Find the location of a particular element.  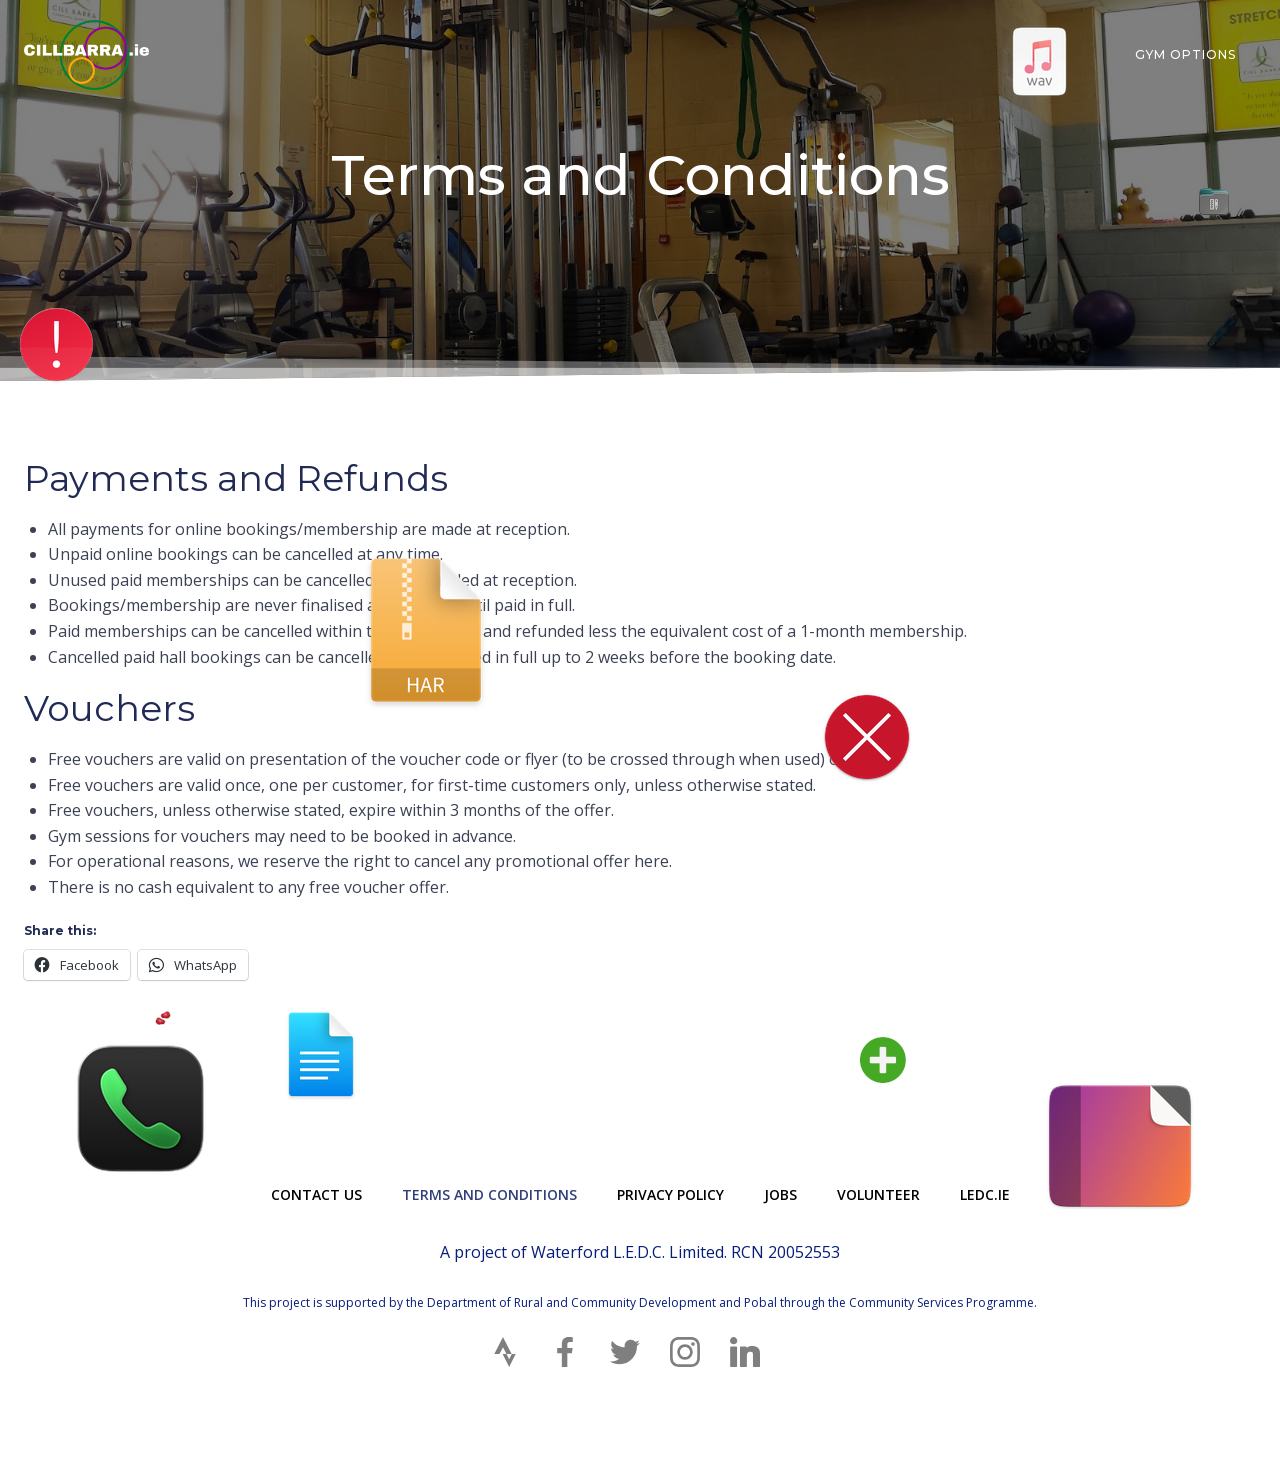

customize desktop theme settings is located at coordinates (1120, 1141).